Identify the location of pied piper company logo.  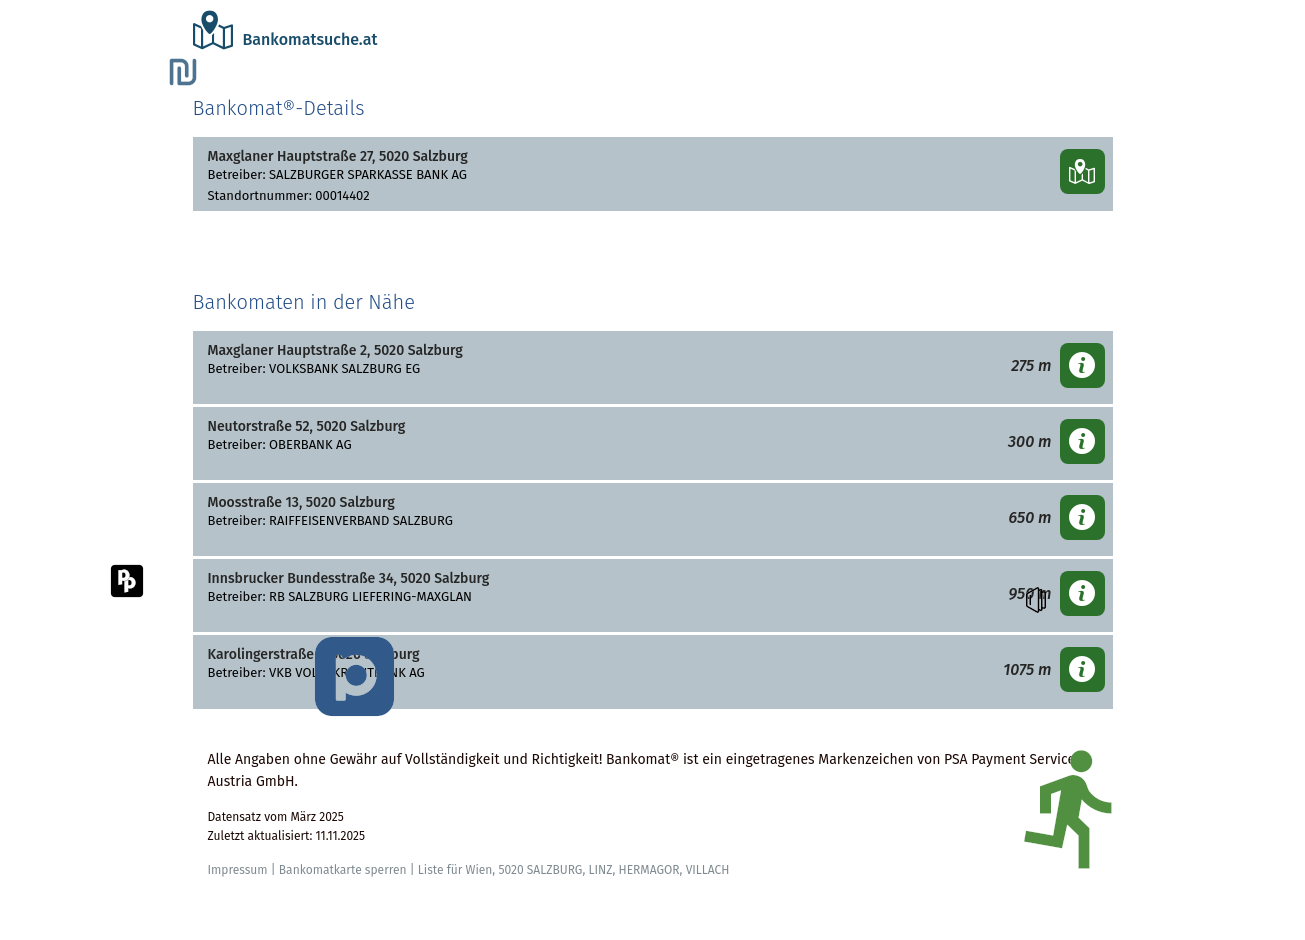
(127, 581).